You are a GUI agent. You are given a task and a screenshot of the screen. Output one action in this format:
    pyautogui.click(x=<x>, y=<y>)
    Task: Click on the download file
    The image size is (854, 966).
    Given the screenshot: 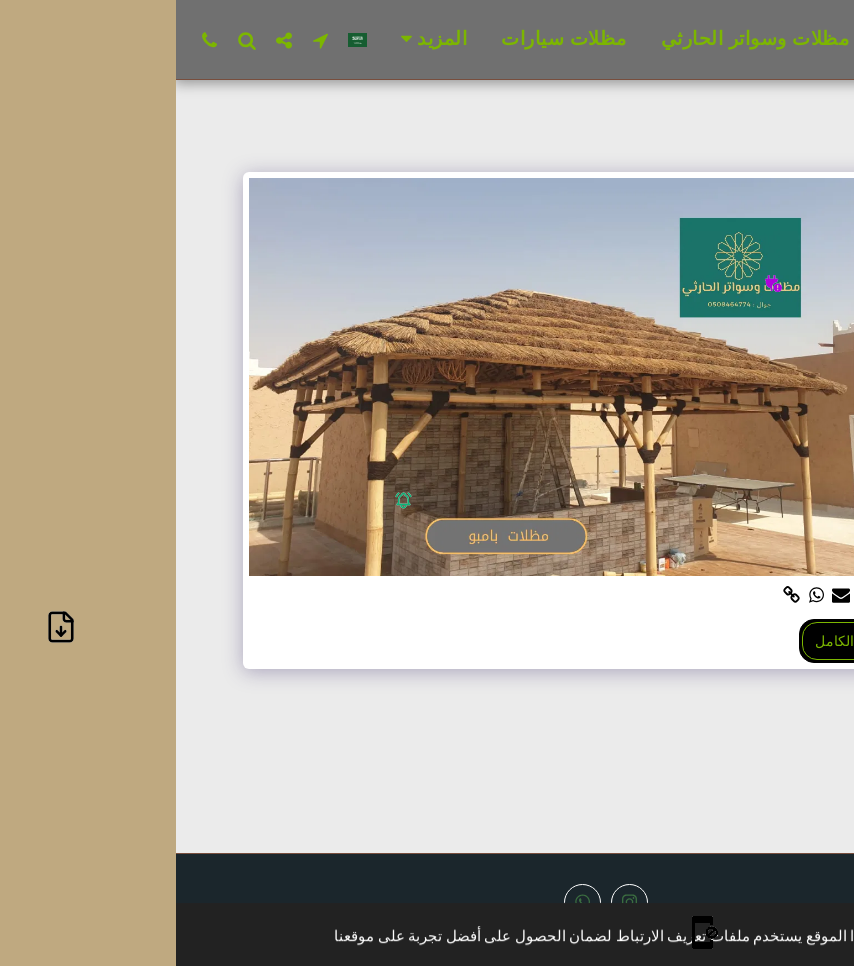 What is the action you would take?
    pyautogui.click(x=61, y=627)
    